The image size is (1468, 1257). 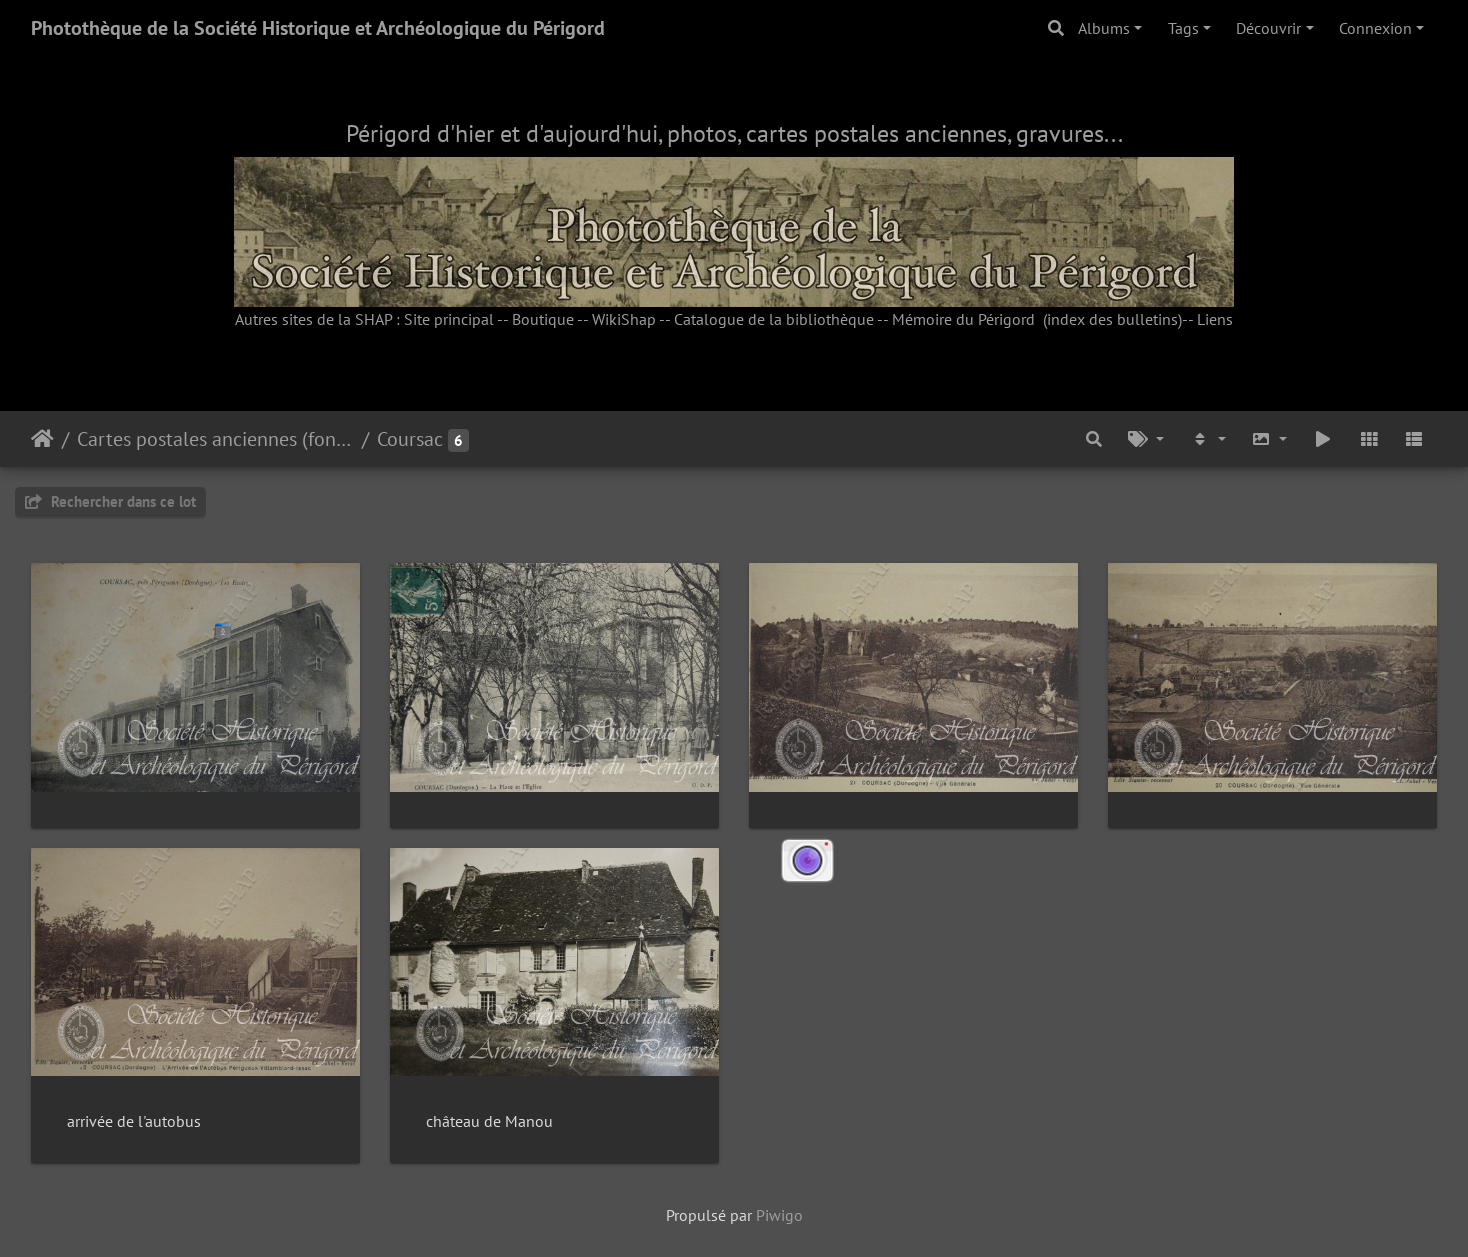 I want to click on open the cheese webcam application, so click(x=807, y=860).